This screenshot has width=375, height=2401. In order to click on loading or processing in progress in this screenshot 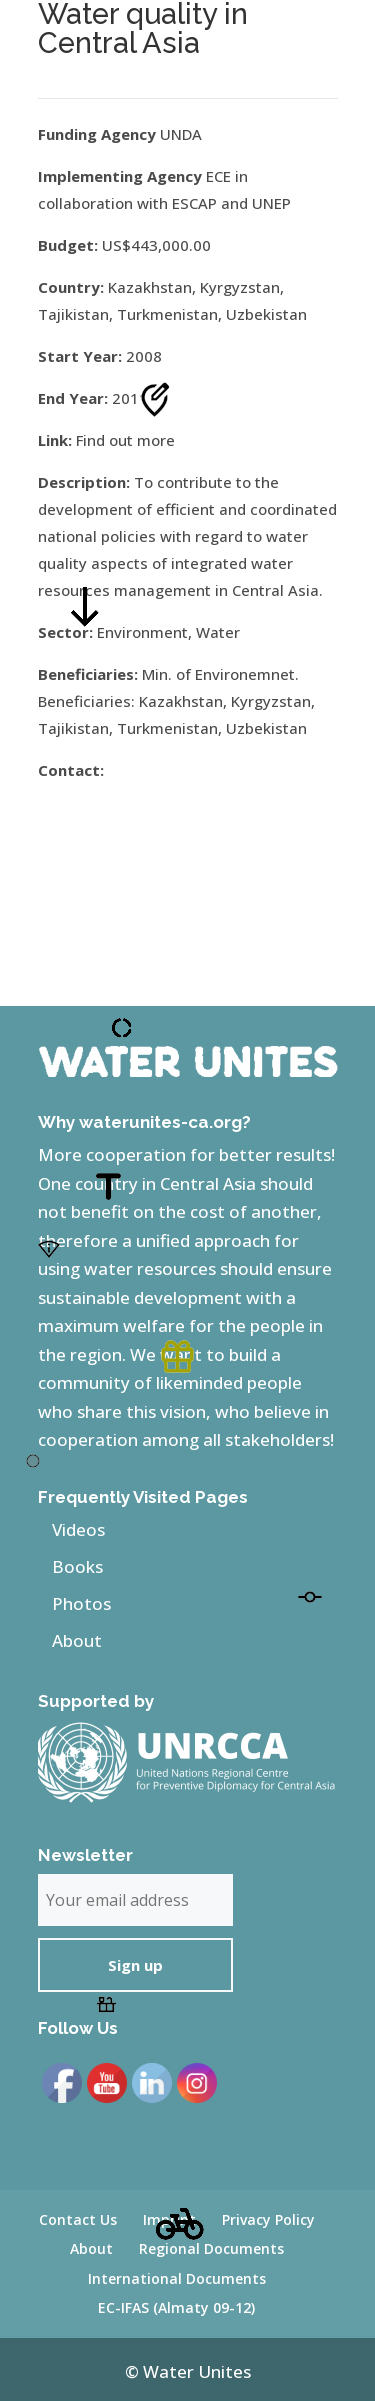, I will do `click(122, 1028)`.